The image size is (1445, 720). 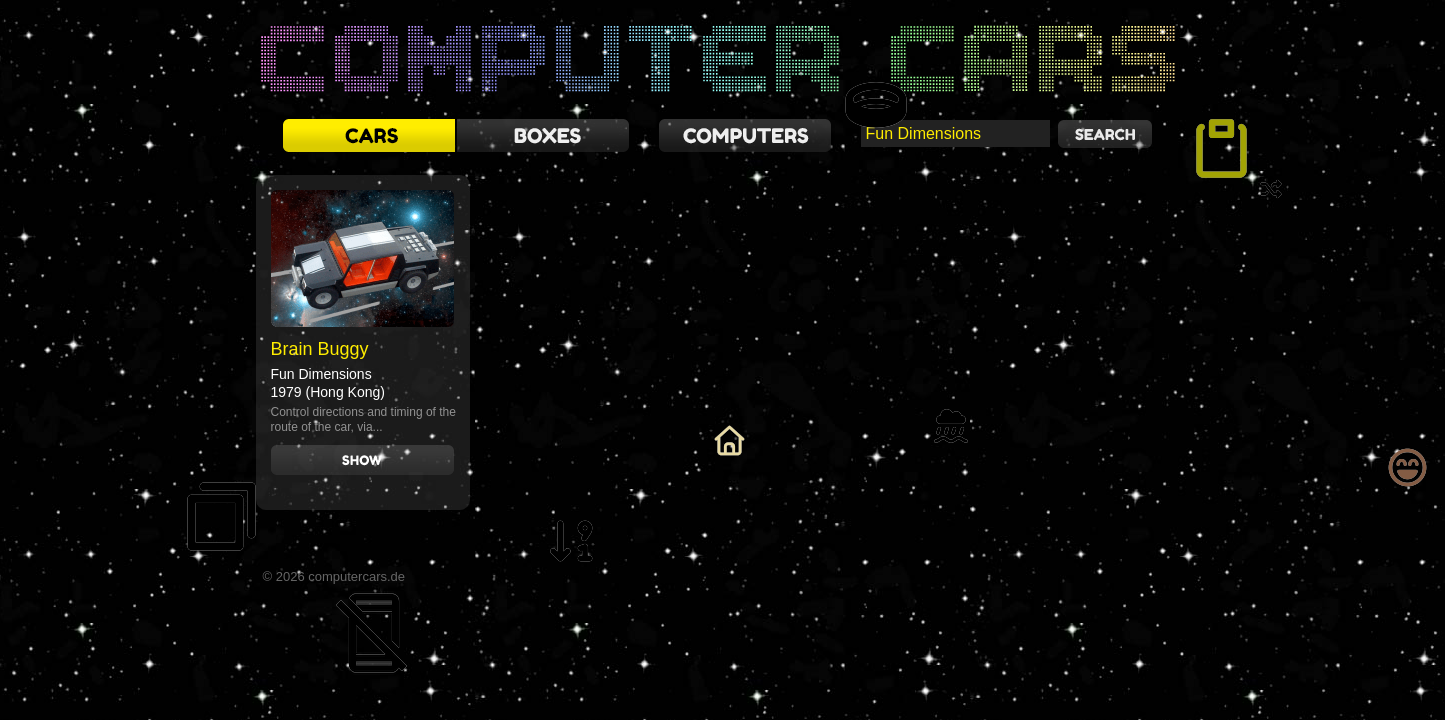 What do you see at coordinates (729, 440) in the screenshot?
I see `navigate to home screen` at bounding box center [729, 440].